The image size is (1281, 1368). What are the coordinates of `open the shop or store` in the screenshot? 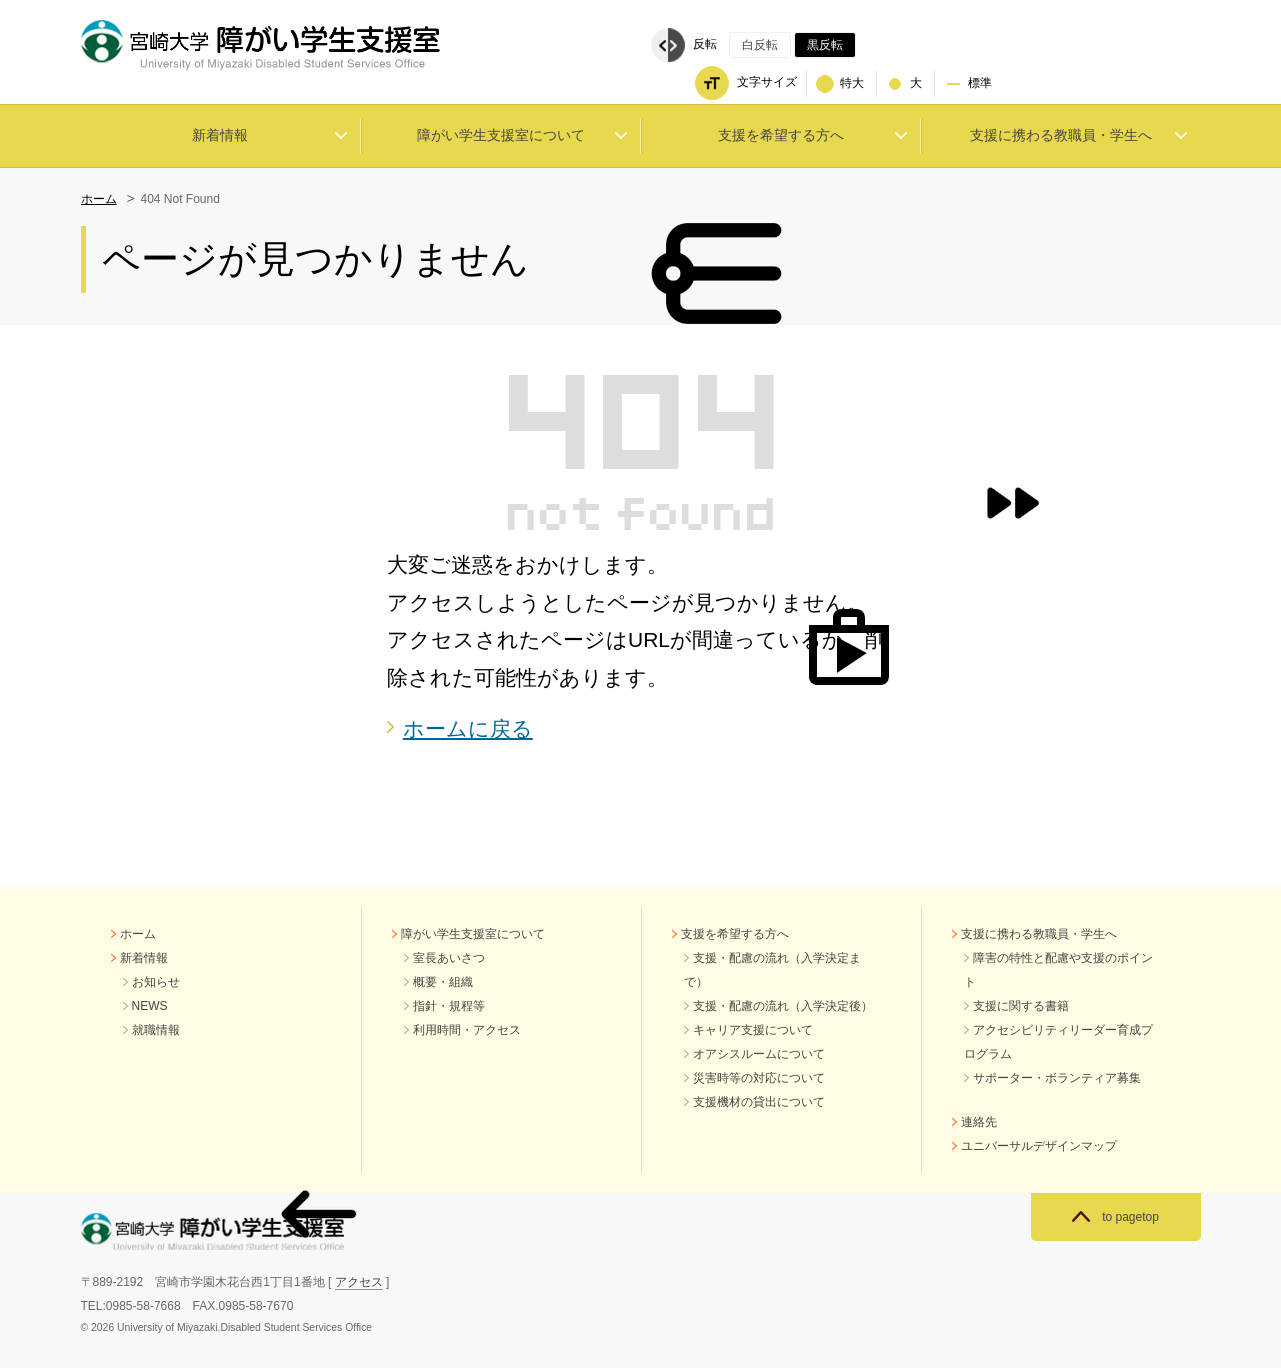 It's located at (849, 649).